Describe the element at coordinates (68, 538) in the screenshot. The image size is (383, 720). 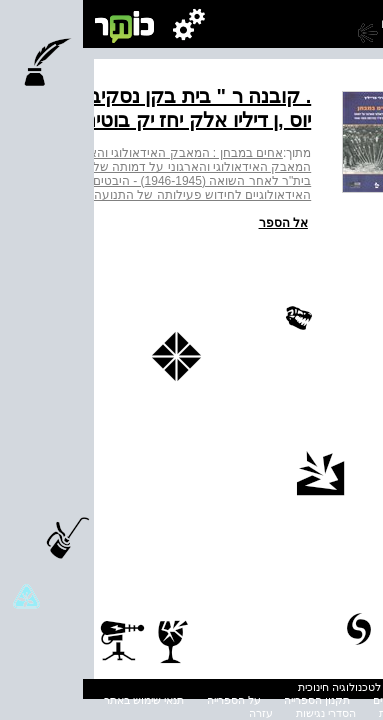
I see `apply lubrication or maintenance to equipment` at that location.